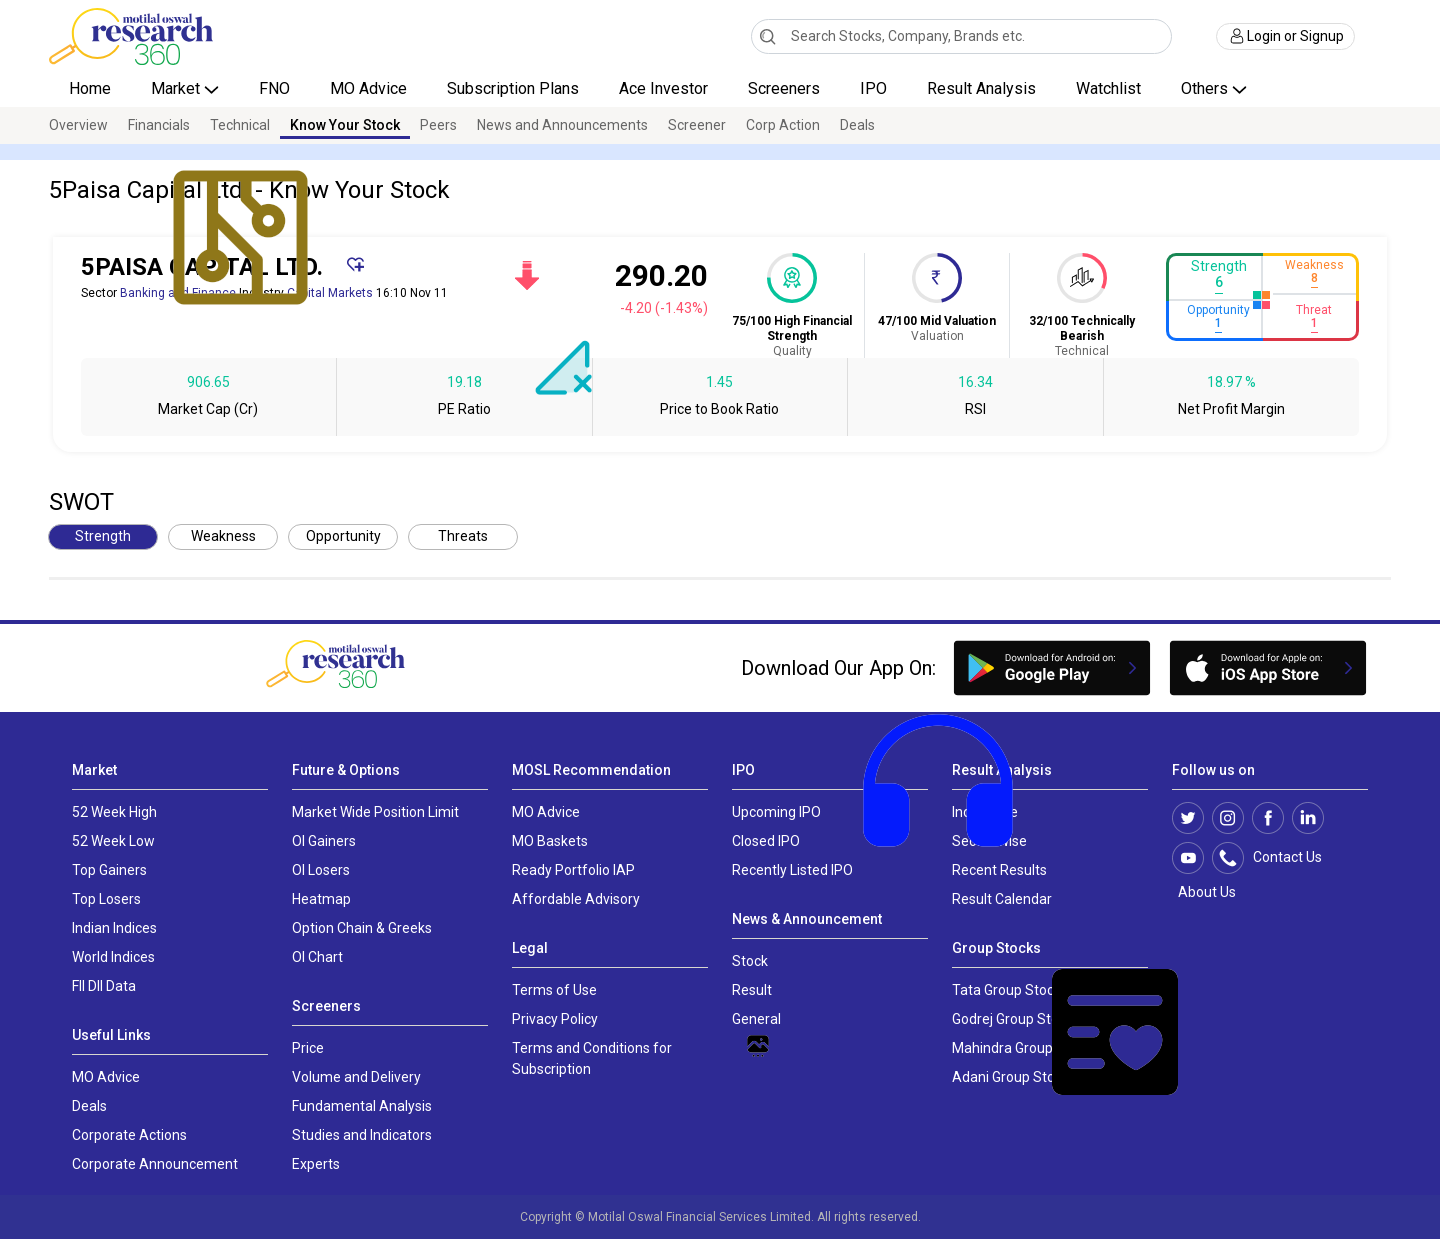 The height and width of the screenshot is (1239, 1440). I want to click on no cellular signal available, so click(567, 370).